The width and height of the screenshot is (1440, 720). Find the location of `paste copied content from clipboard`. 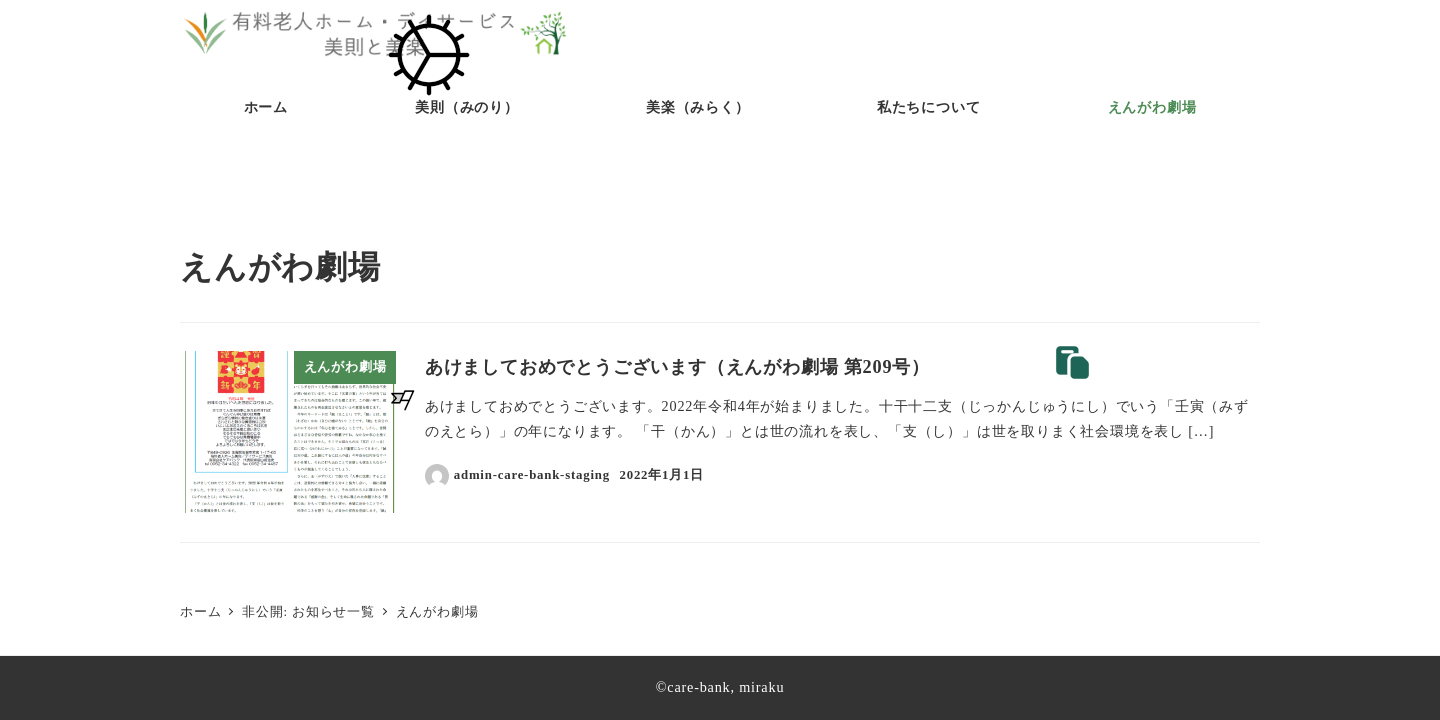

paste copied content from clipboard is located at coordinates (1072, 362).